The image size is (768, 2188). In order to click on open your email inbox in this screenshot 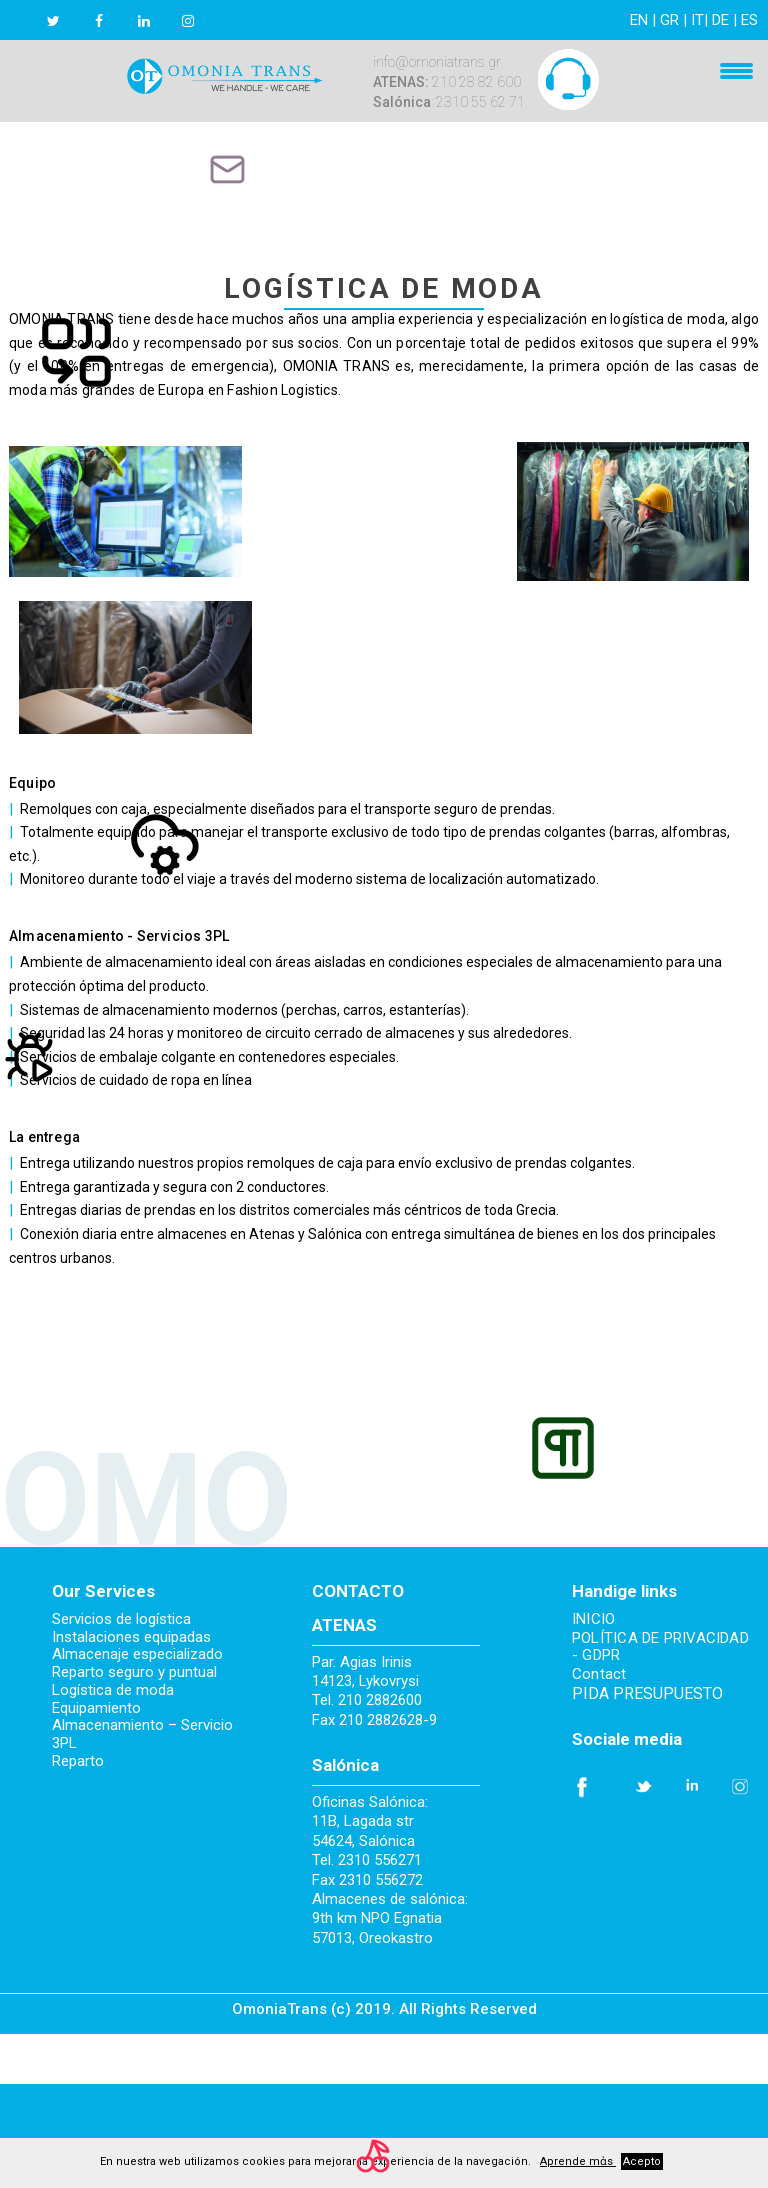, I will do `click(227, 169)`.